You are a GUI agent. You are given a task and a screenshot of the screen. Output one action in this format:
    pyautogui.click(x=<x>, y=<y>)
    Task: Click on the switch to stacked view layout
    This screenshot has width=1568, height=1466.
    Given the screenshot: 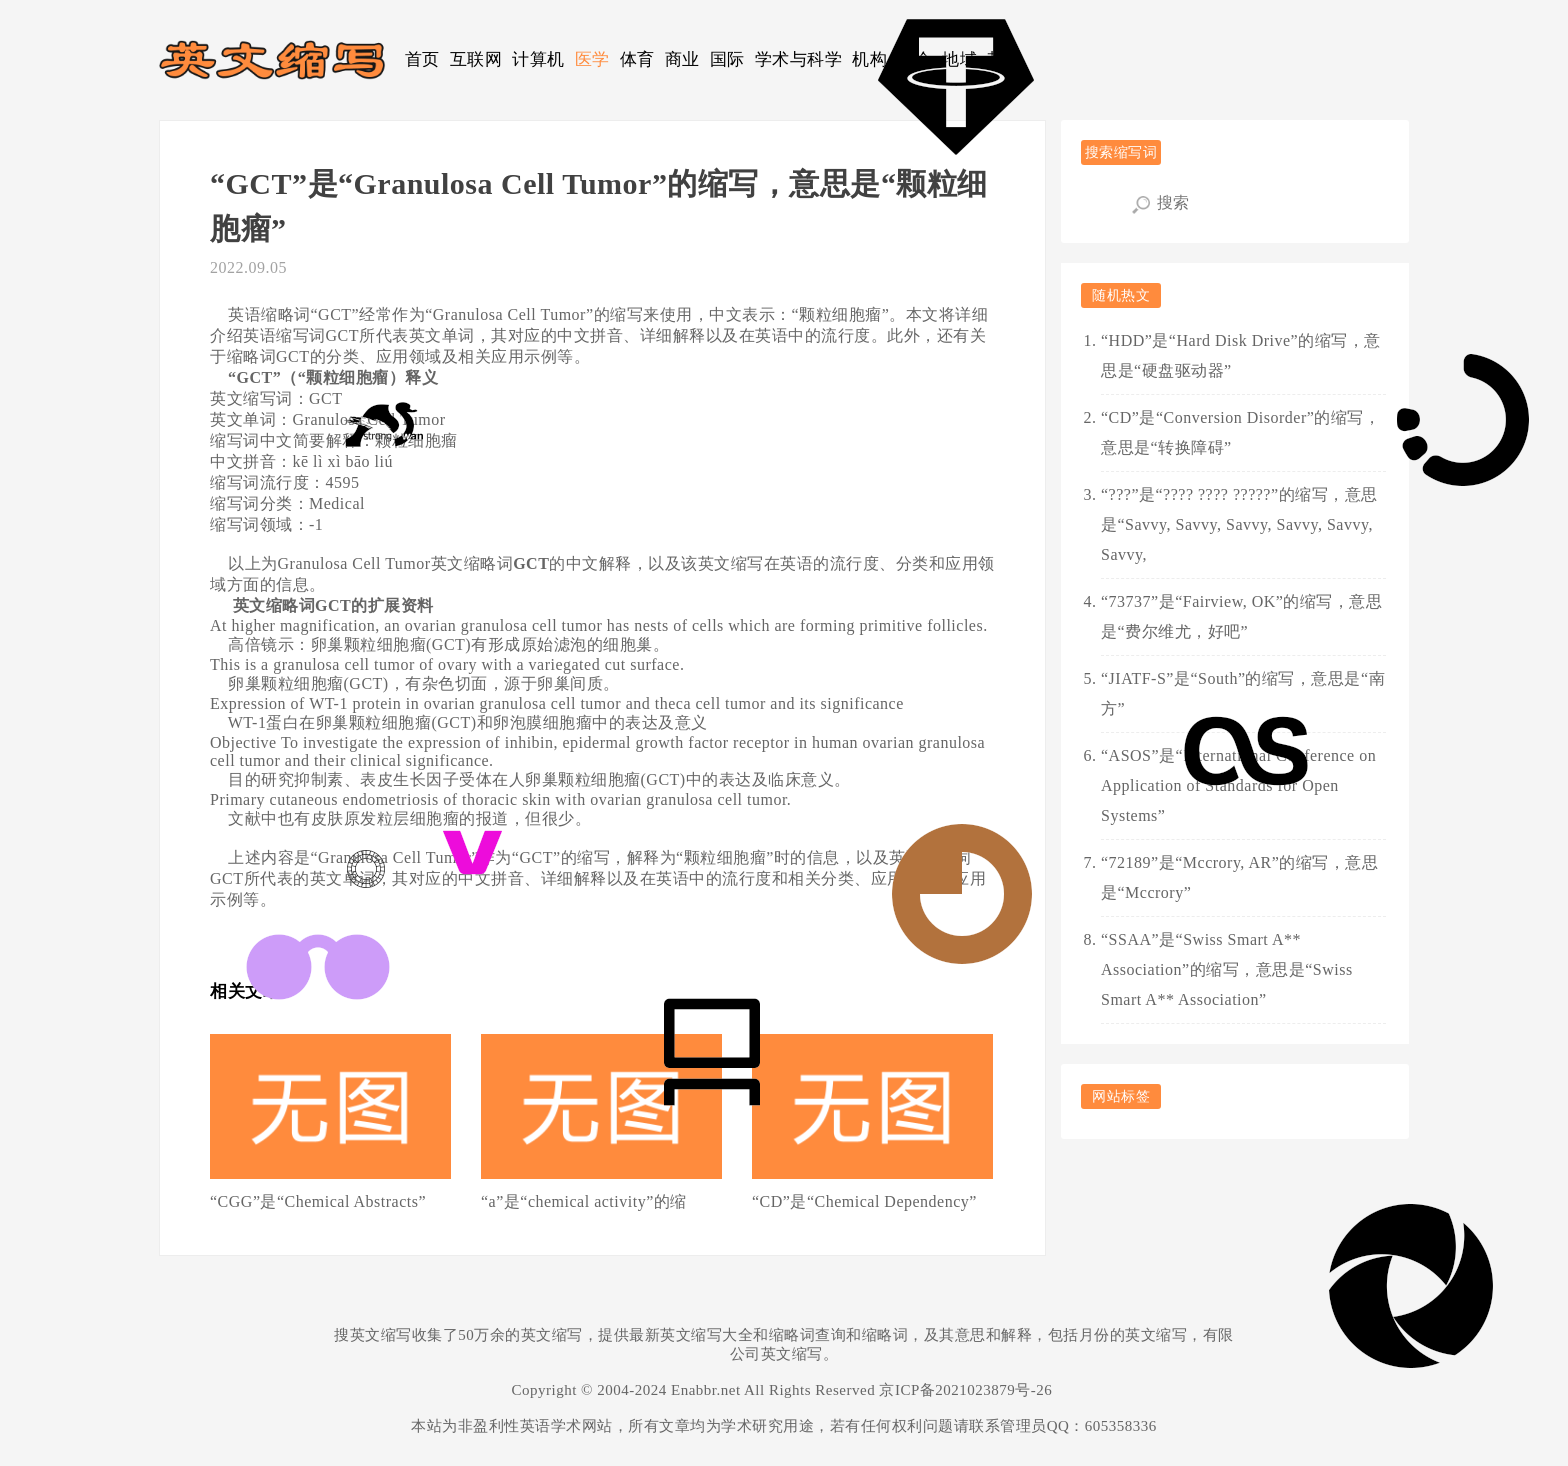 What is the action you would take?
    pyautogui.click(x=712, y=1052)
    